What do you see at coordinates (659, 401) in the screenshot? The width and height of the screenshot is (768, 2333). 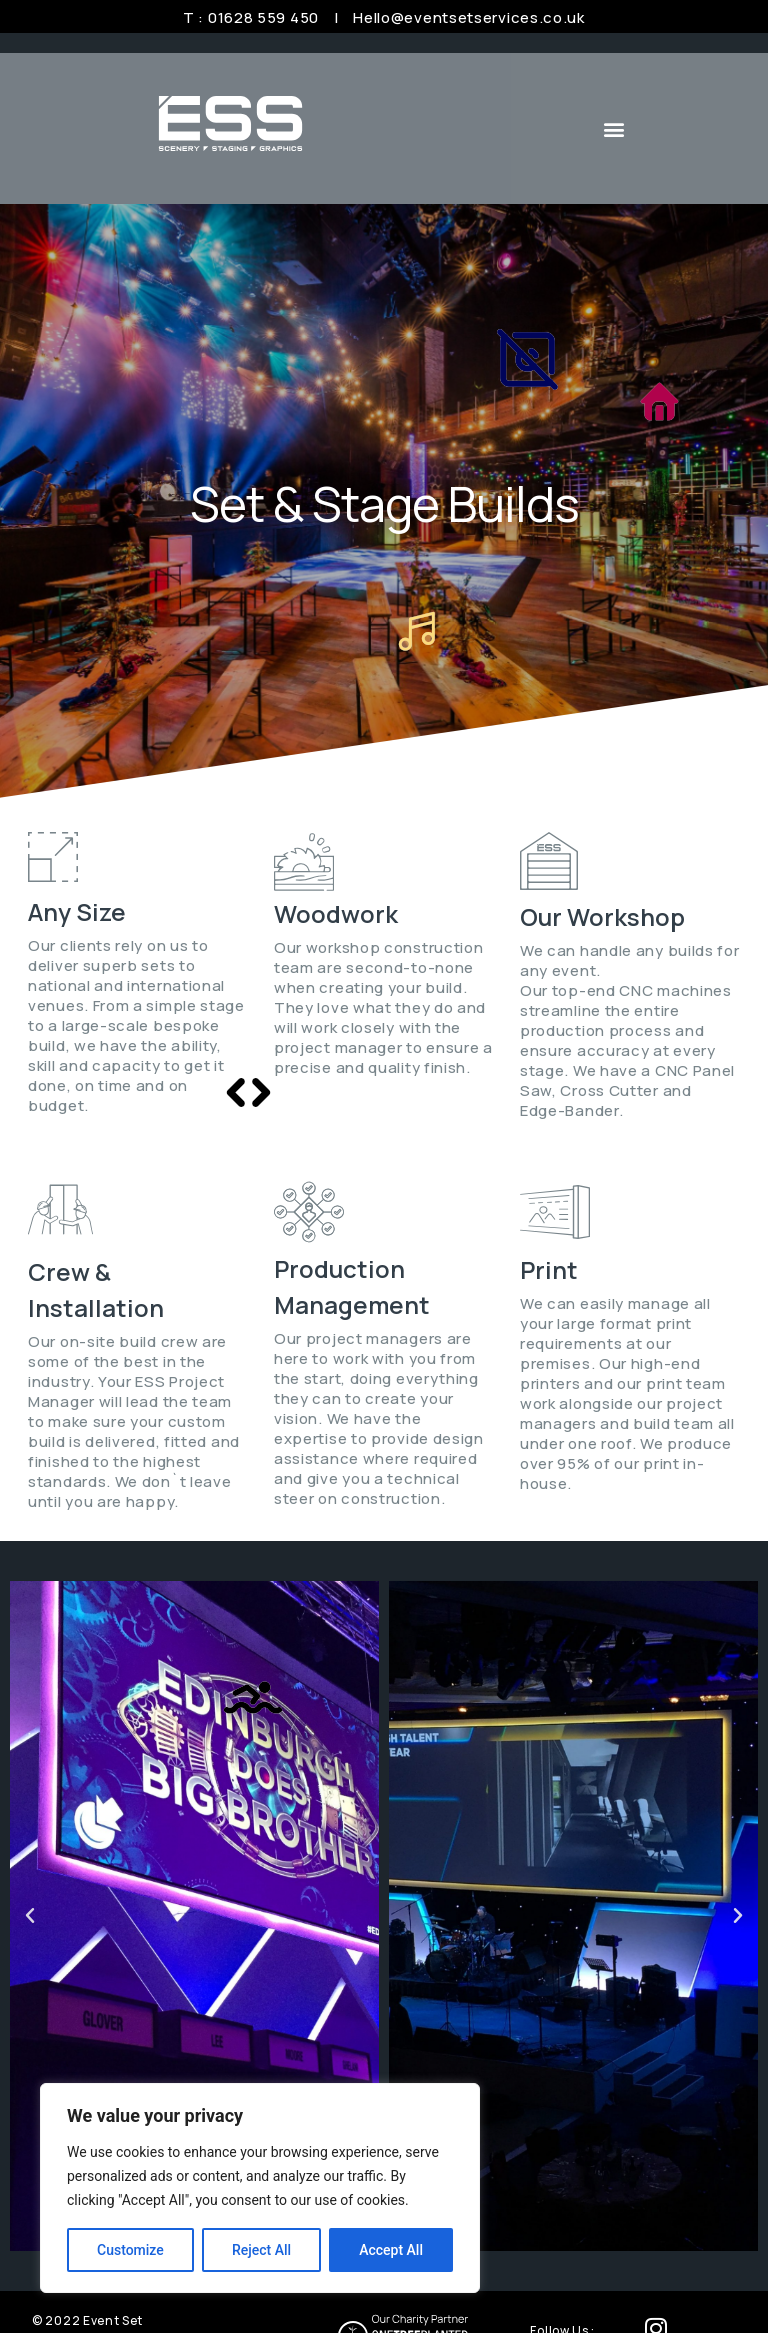 I see `navigate to home screen` at bounding box center [659, 401].